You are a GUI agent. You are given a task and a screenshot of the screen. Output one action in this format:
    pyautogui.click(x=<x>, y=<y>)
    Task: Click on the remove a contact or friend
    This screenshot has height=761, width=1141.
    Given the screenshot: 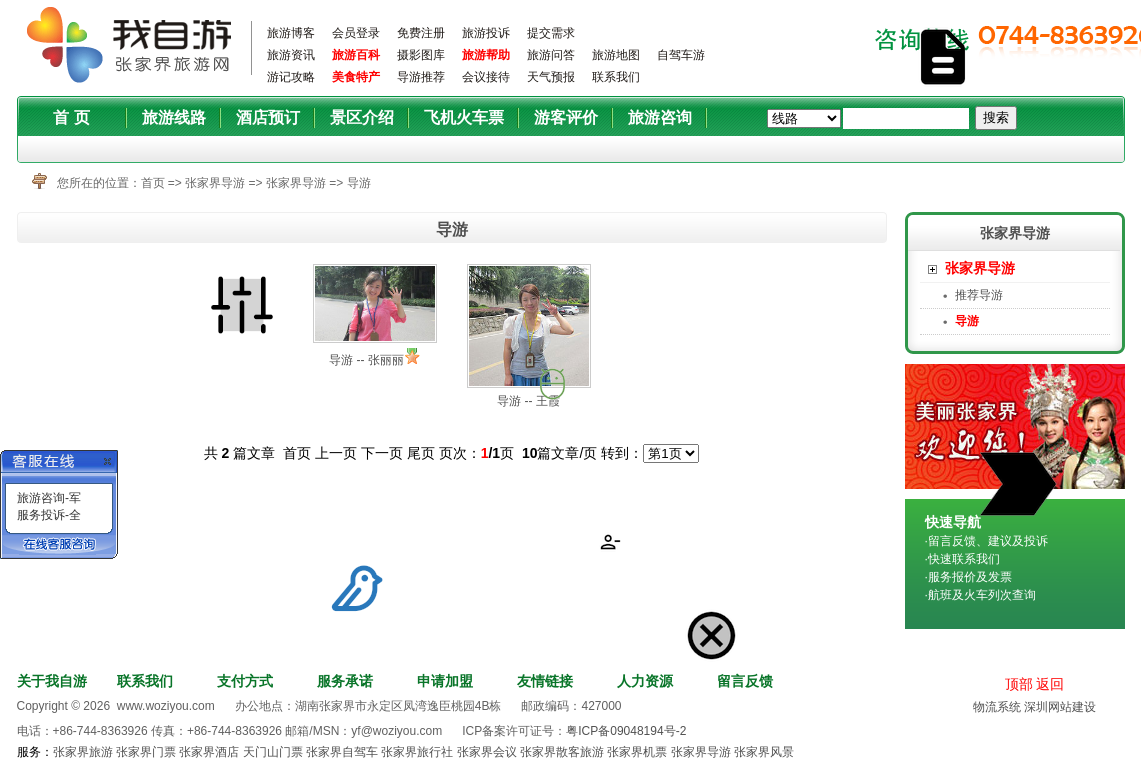 What is the action you would take?
    pyautogui.click(x=610, y=542)
    